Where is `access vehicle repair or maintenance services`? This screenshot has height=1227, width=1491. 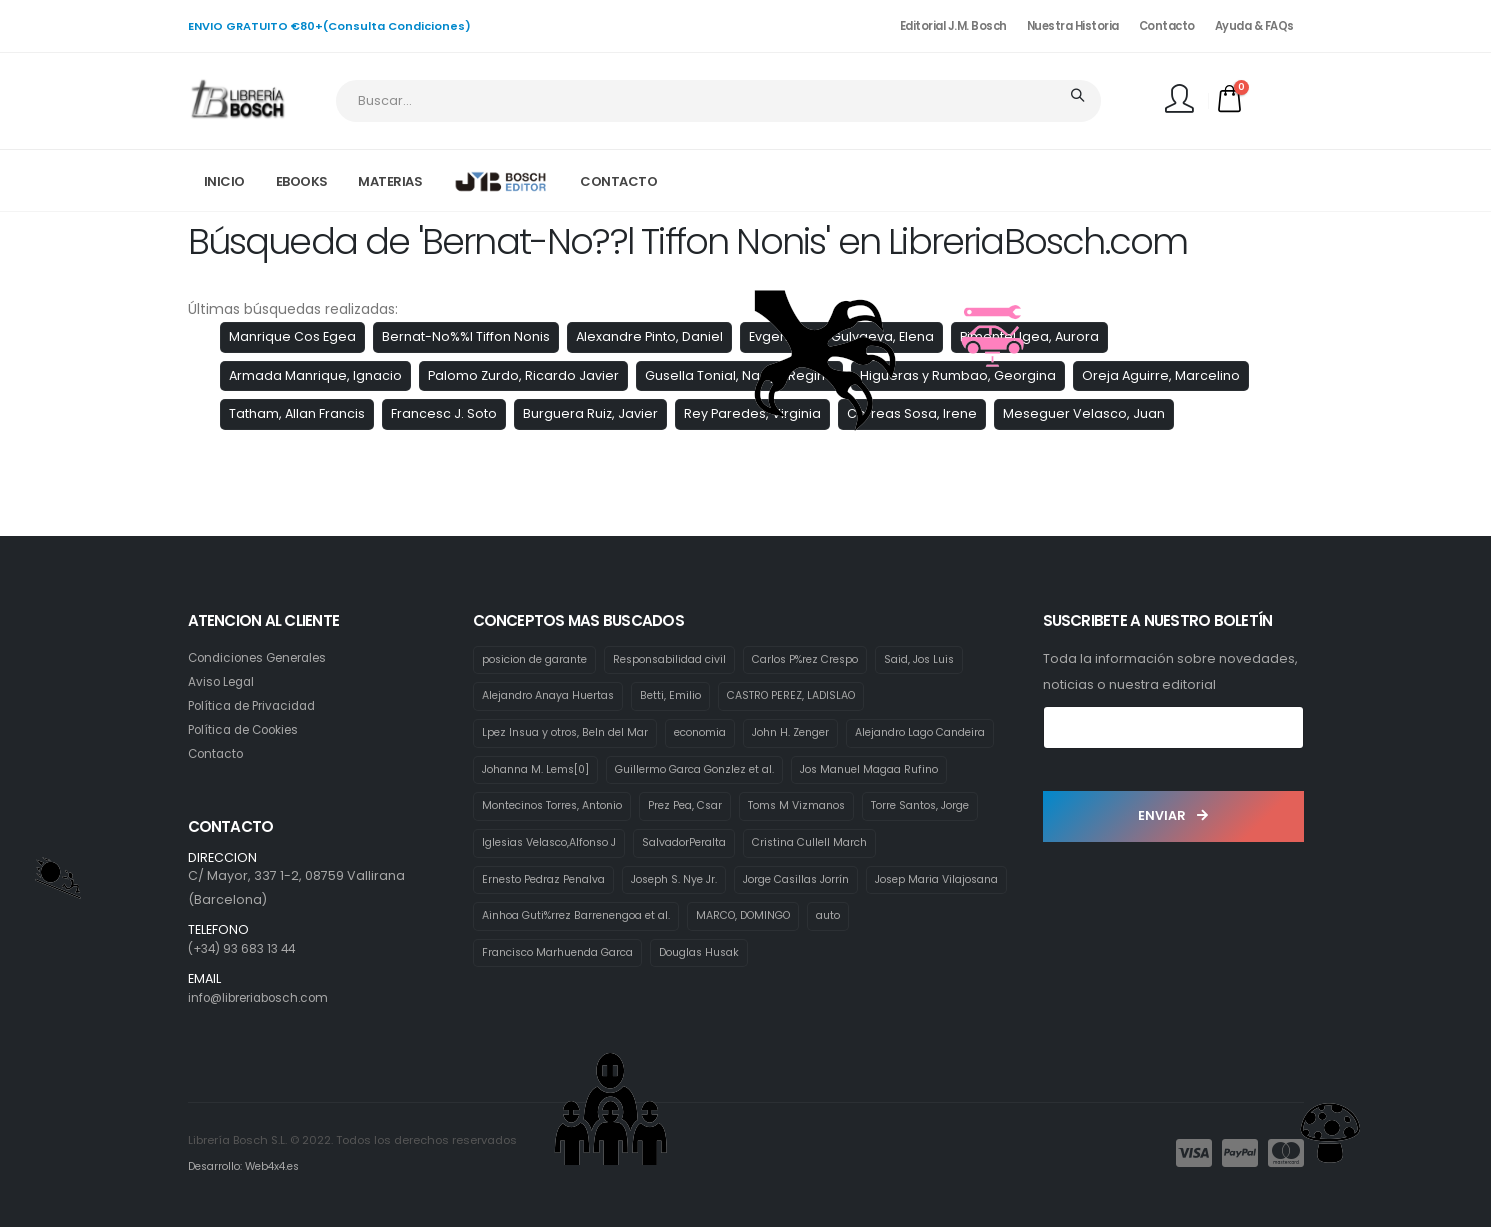 access vehicle repair or maintenance services is located at coordinates (992, 335).